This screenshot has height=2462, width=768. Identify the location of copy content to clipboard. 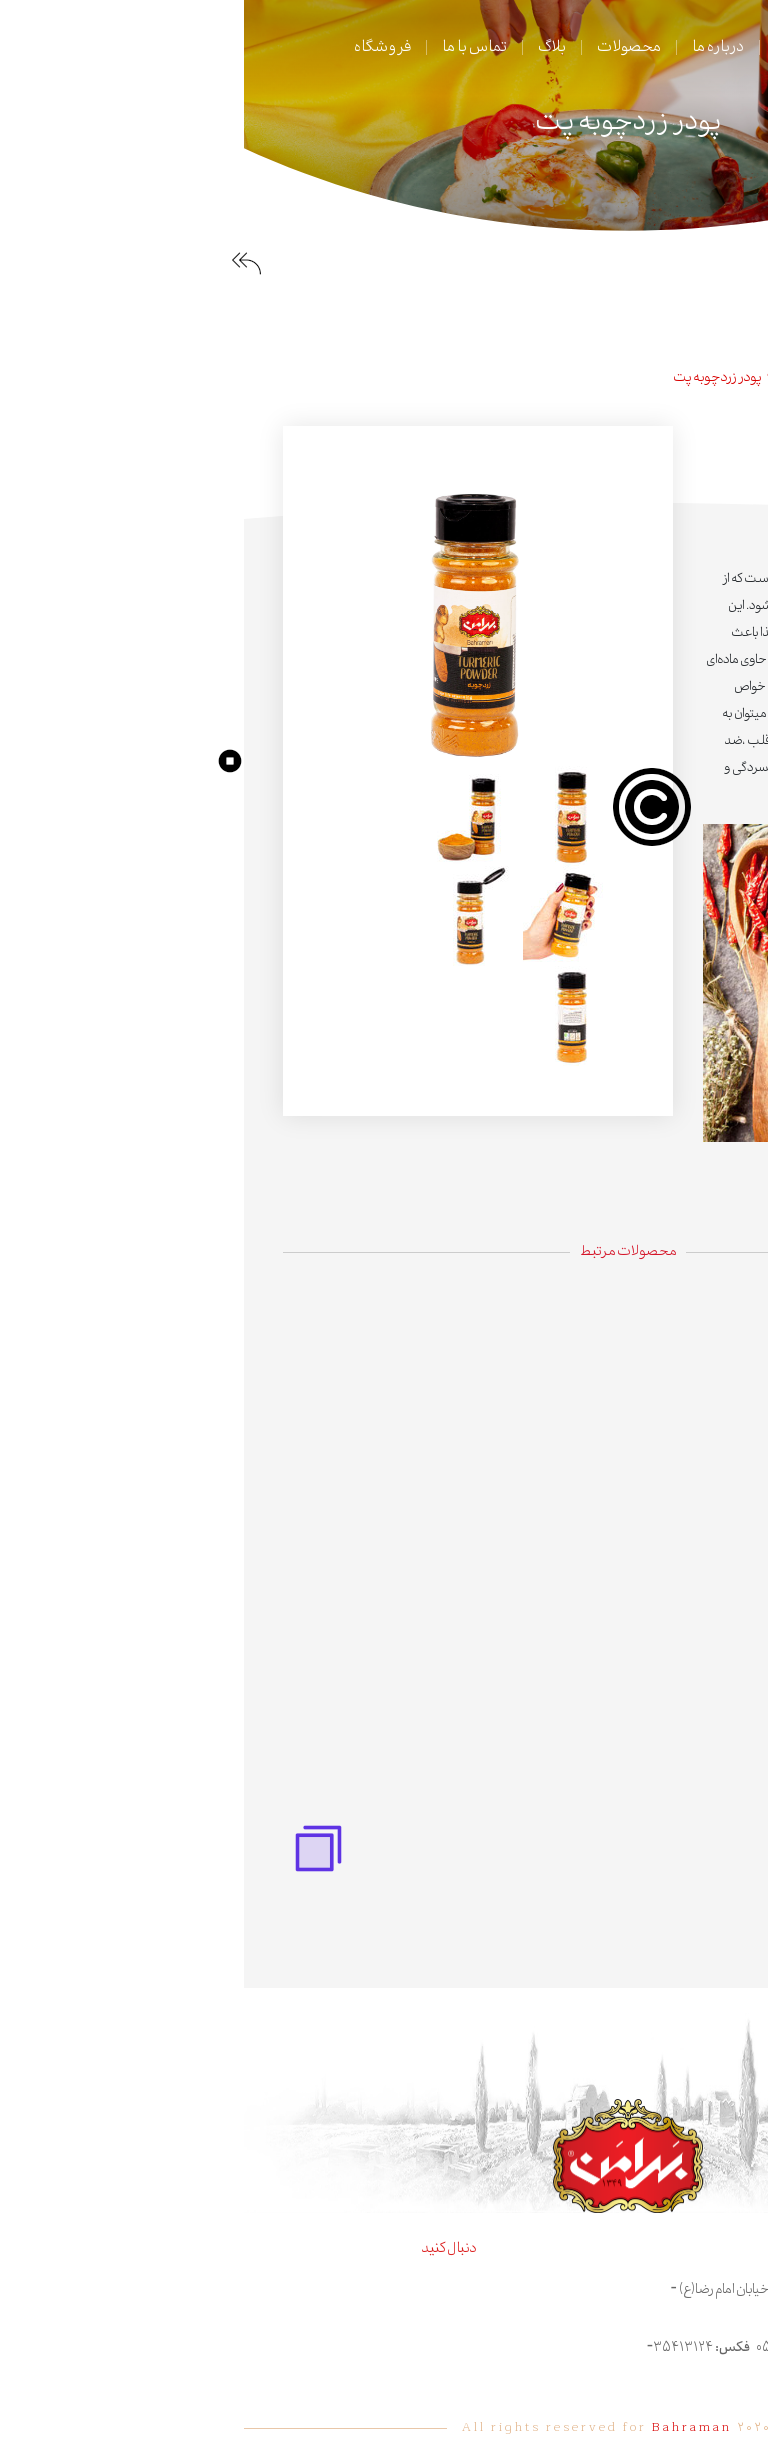
(318, 1848).